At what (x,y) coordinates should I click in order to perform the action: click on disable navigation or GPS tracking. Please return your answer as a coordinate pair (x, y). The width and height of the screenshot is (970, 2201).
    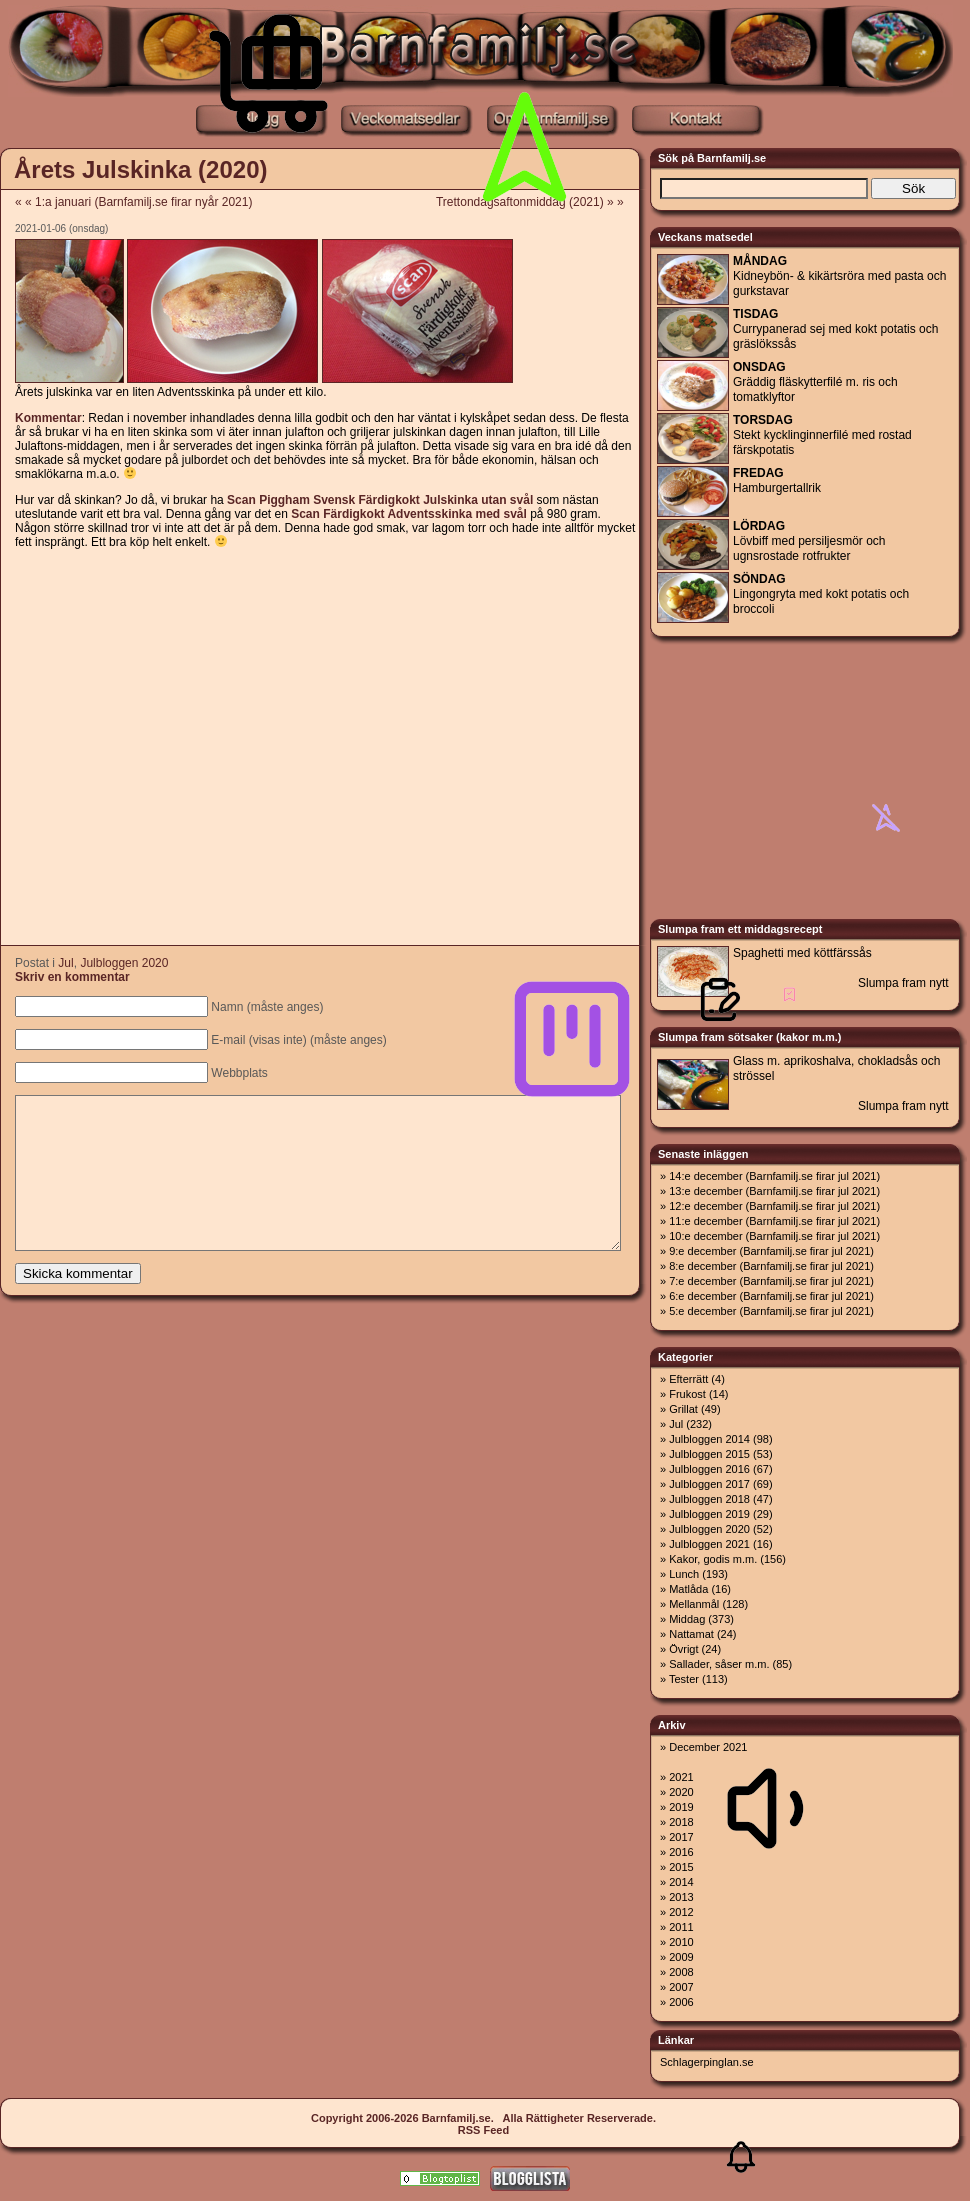
    Looking at the image, I should click on (886, 818).